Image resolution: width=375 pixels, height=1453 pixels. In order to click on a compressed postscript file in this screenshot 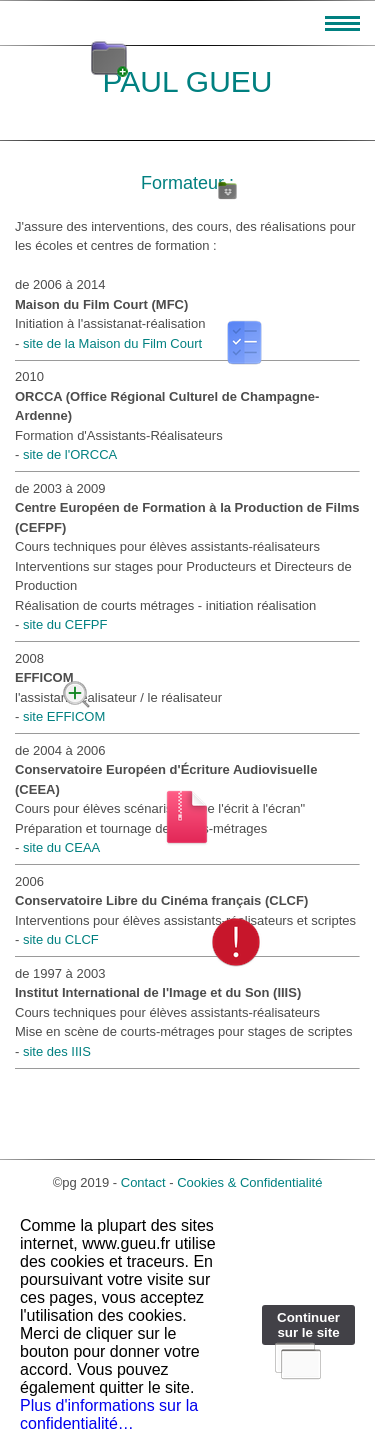, I will do `click(187, 818)`.